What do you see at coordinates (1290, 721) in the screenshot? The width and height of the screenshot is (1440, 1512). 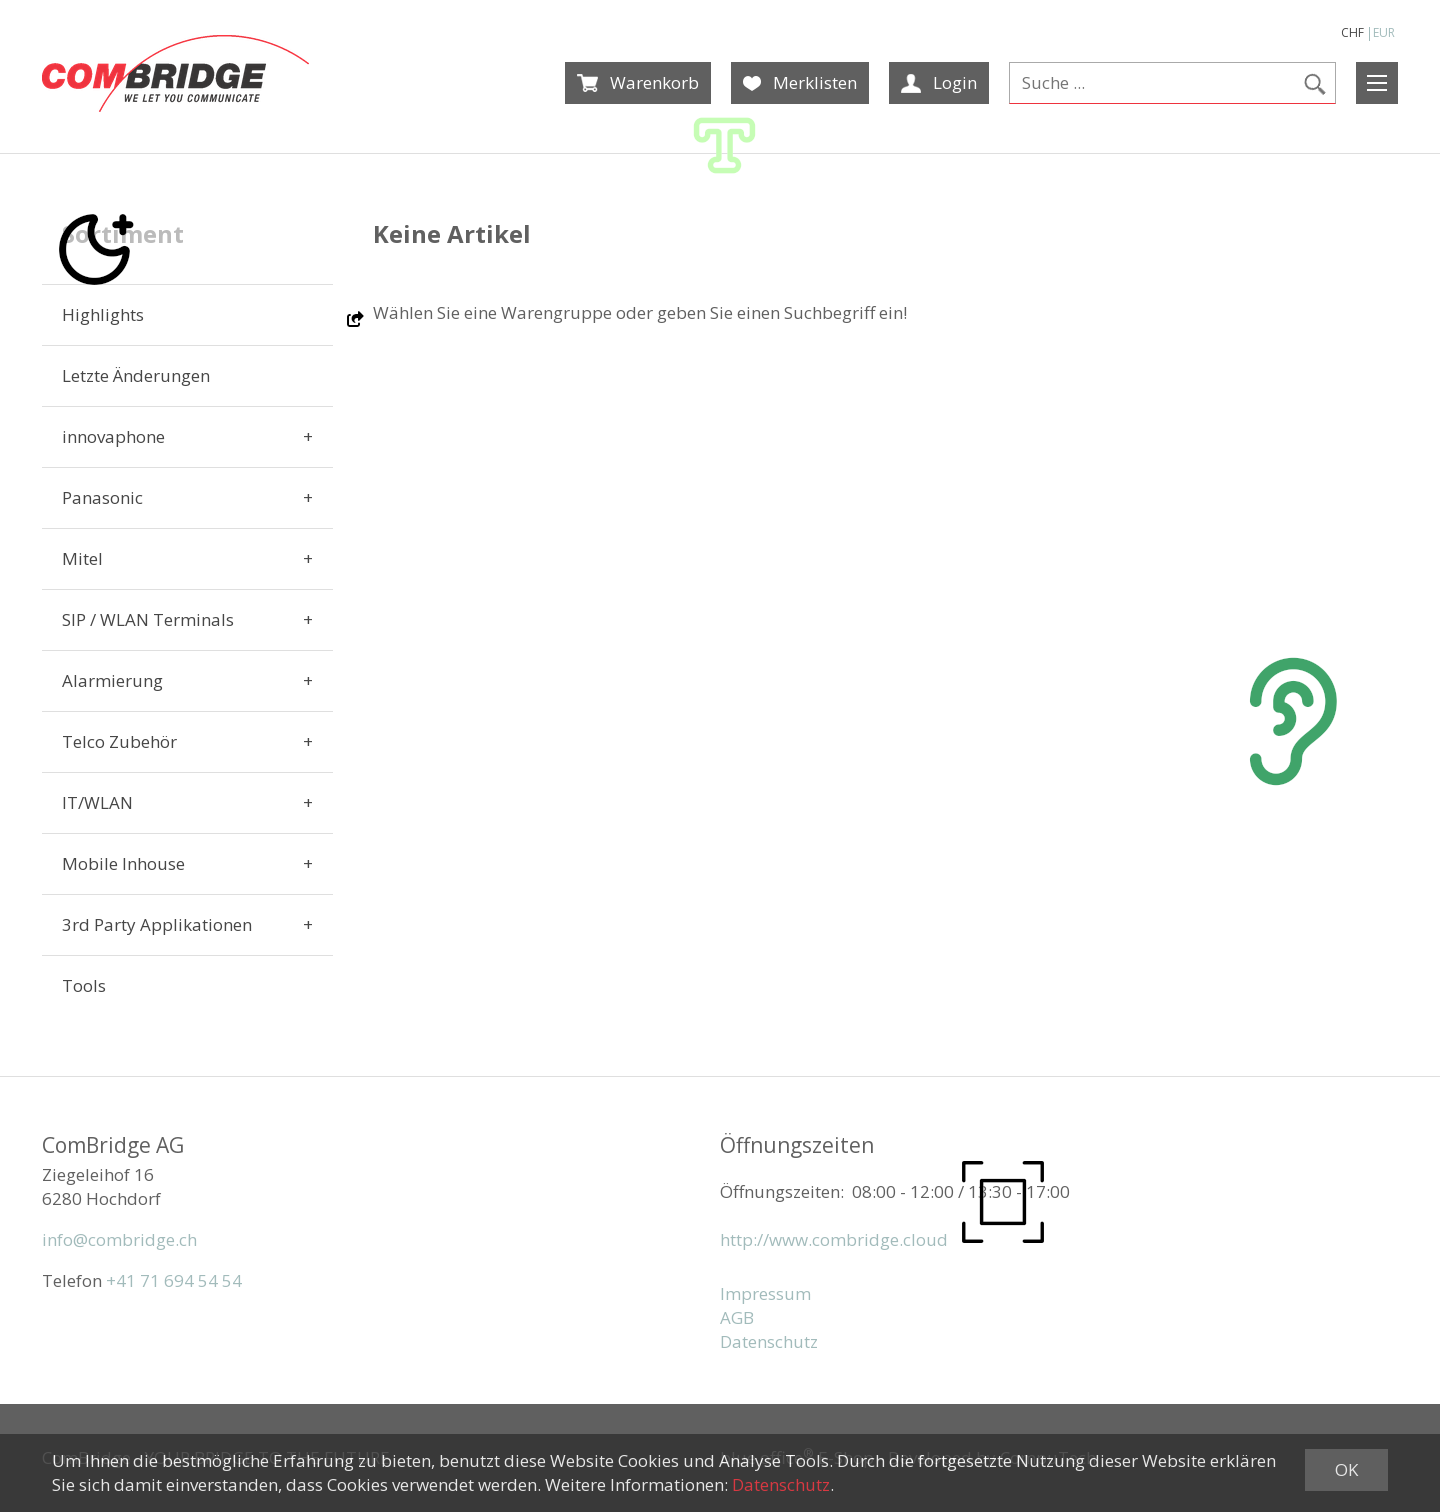 I see `access audio or sound settings` at bounding box center [1290, 721].